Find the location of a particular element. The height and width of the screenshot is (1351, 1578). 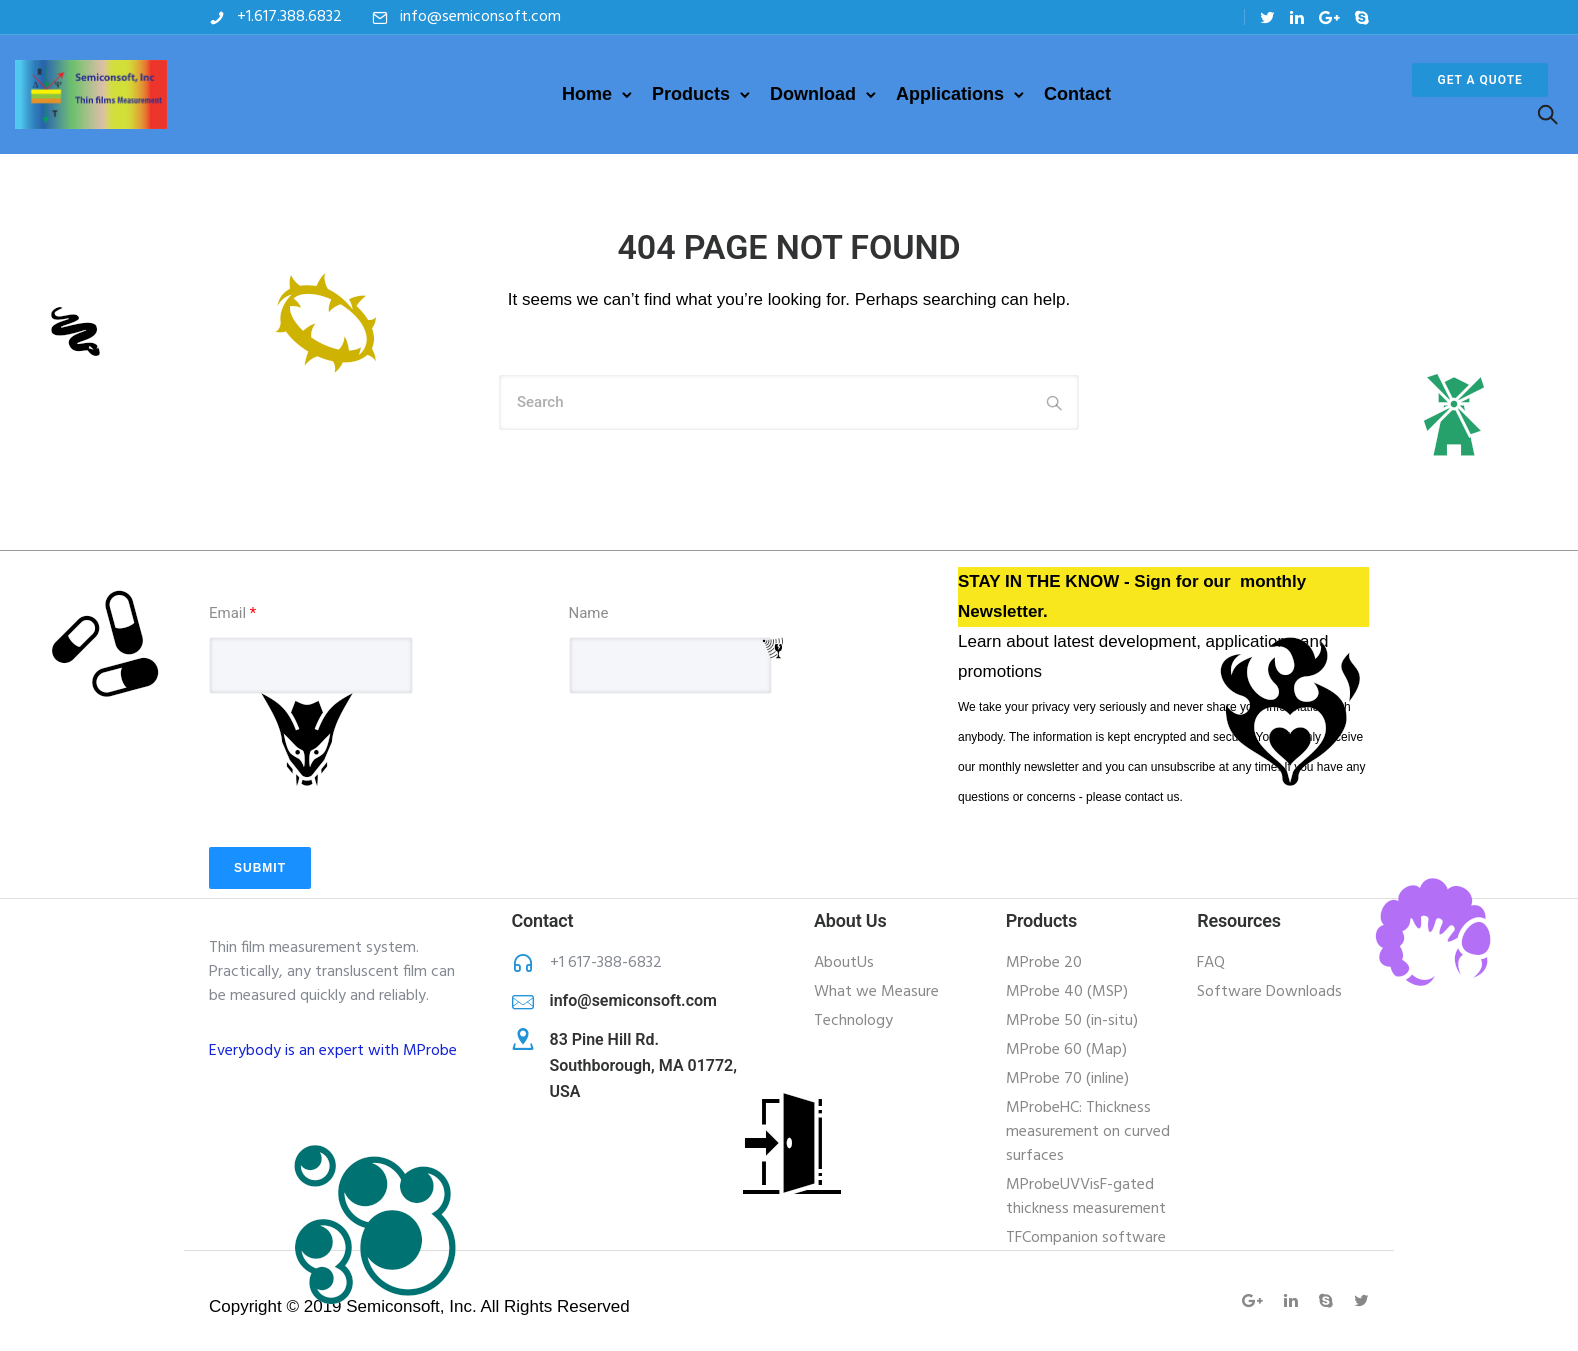

indicates pest infestation or decay status is located at coordinates (1432, 935).